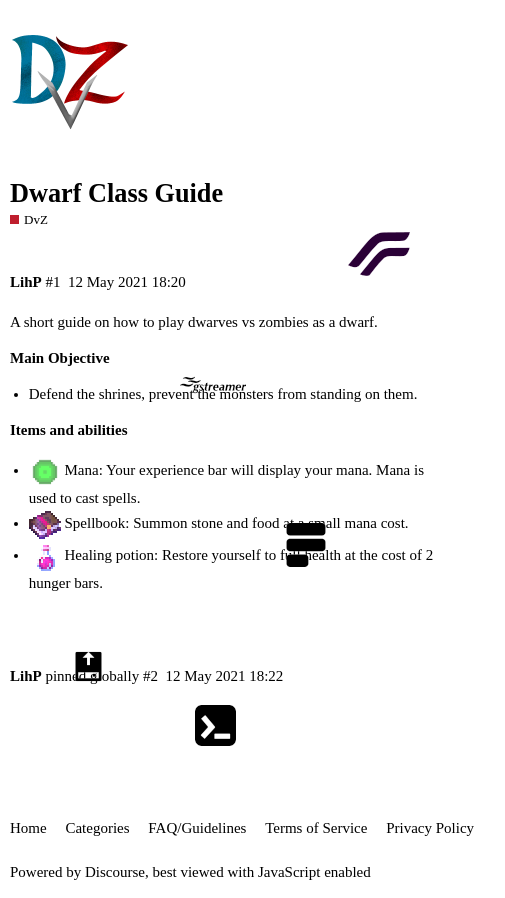  Describe the element at coordinates (213, 385) in the screenshot. I see `gstreamer multimedia framework logo` at that location.